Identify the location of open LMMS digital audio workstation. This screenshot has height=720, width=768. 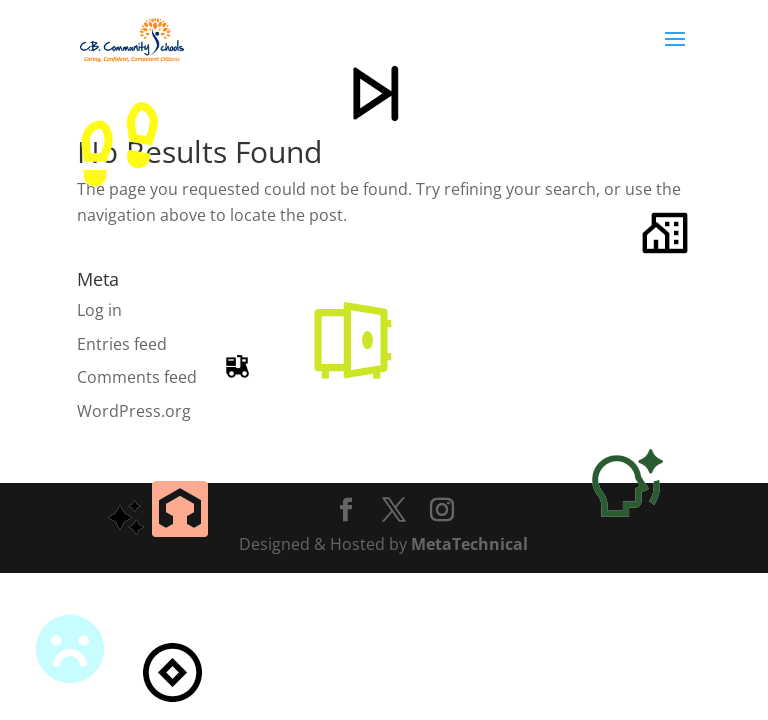
(180, 509).